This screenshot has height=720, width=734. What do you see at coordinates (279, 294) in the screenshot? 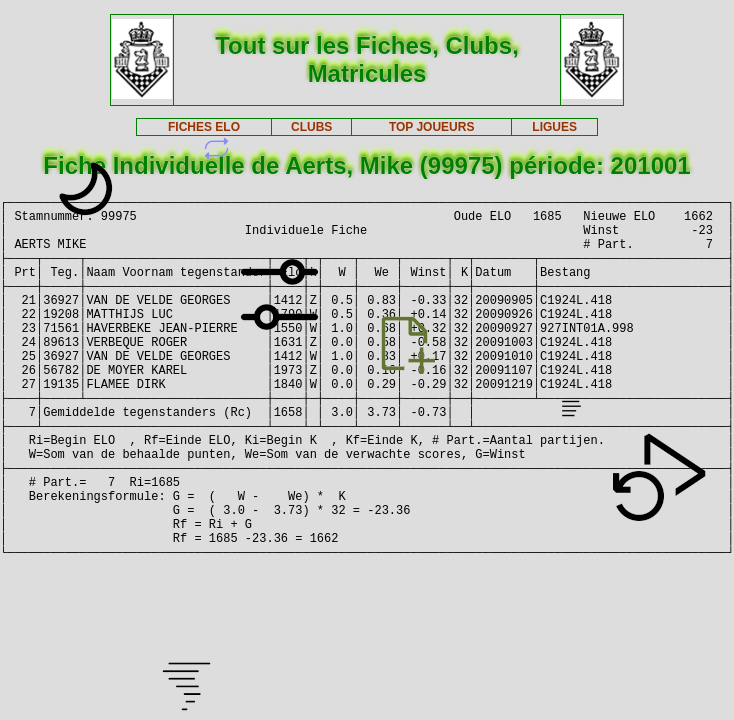
I see `open settings or preferences` at bounding box center [279, 294].